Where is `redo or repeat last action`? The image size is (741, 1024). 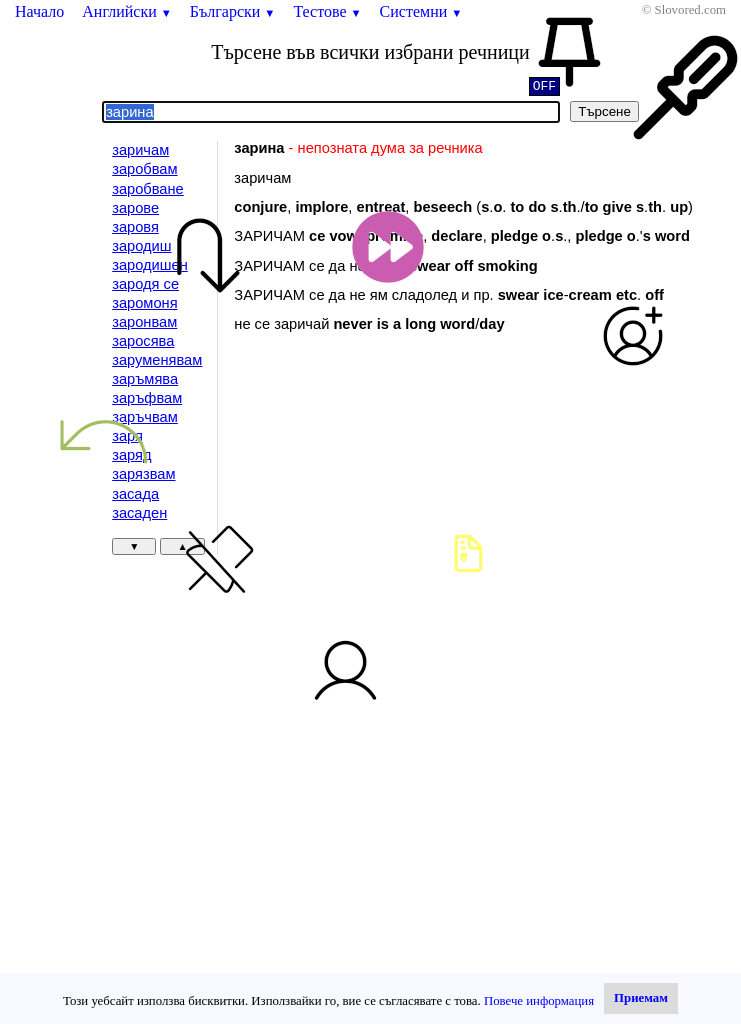
redo or repeat last action is located at coordinates (205, 255).